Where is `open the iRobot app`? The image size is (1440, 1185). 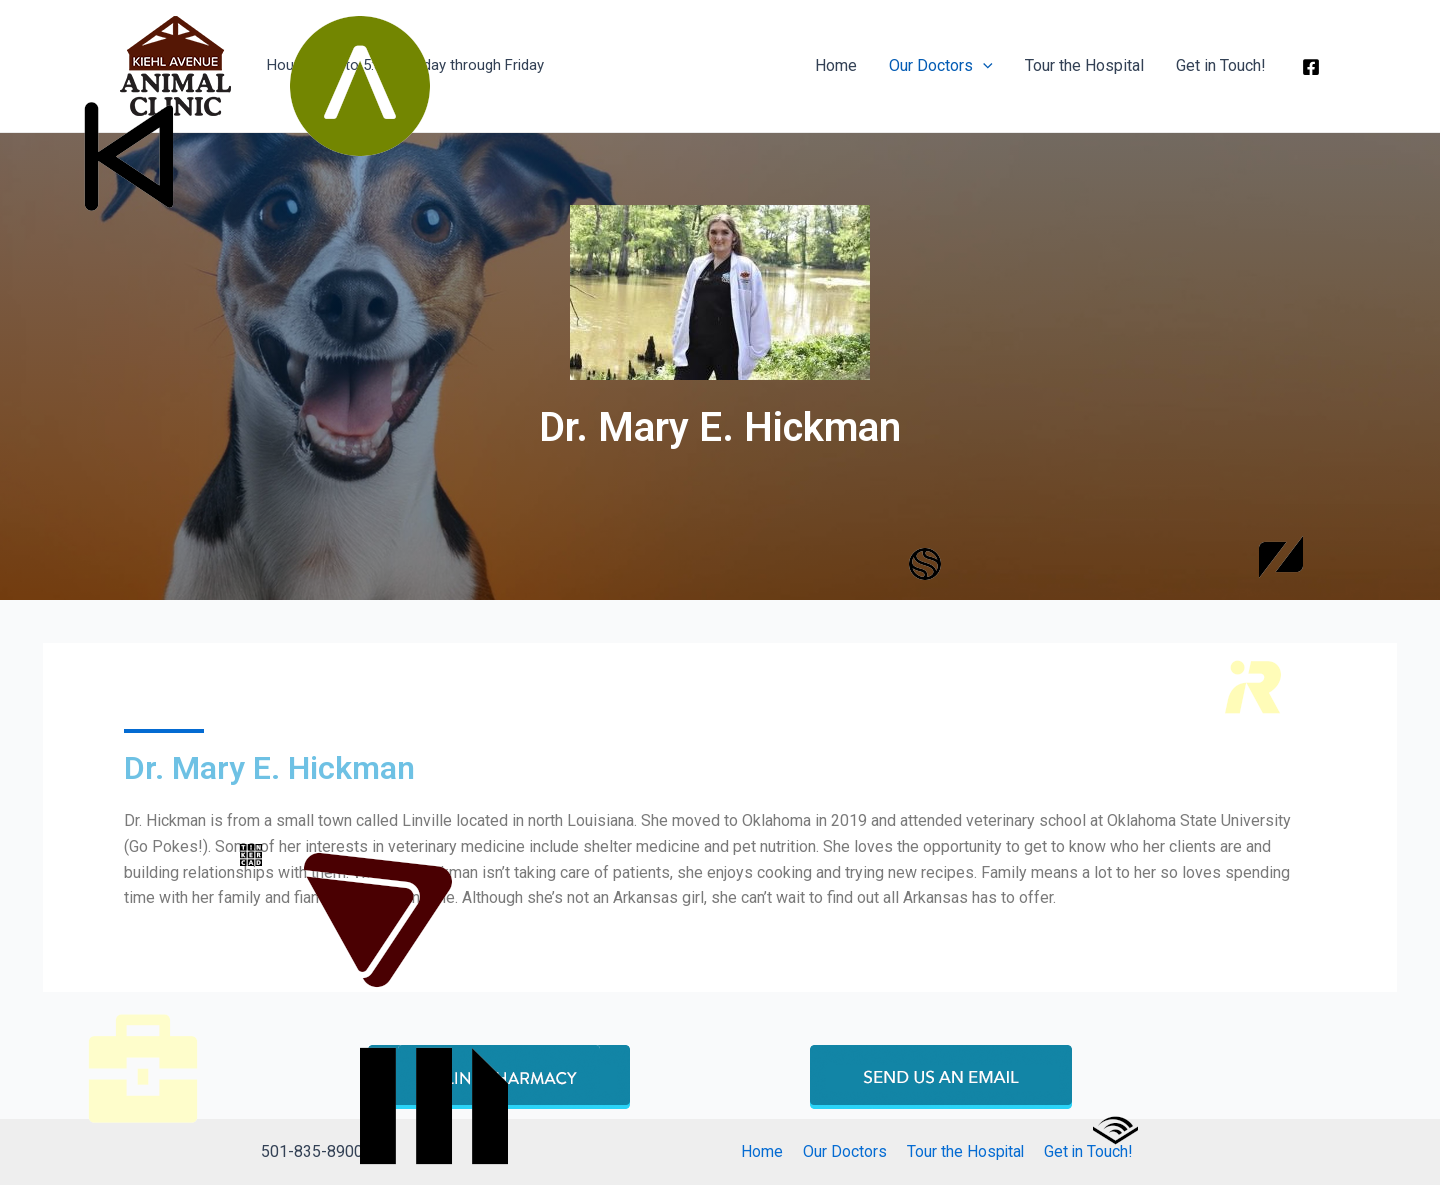 open the iRobot app is located at coordinates (1253, 687).